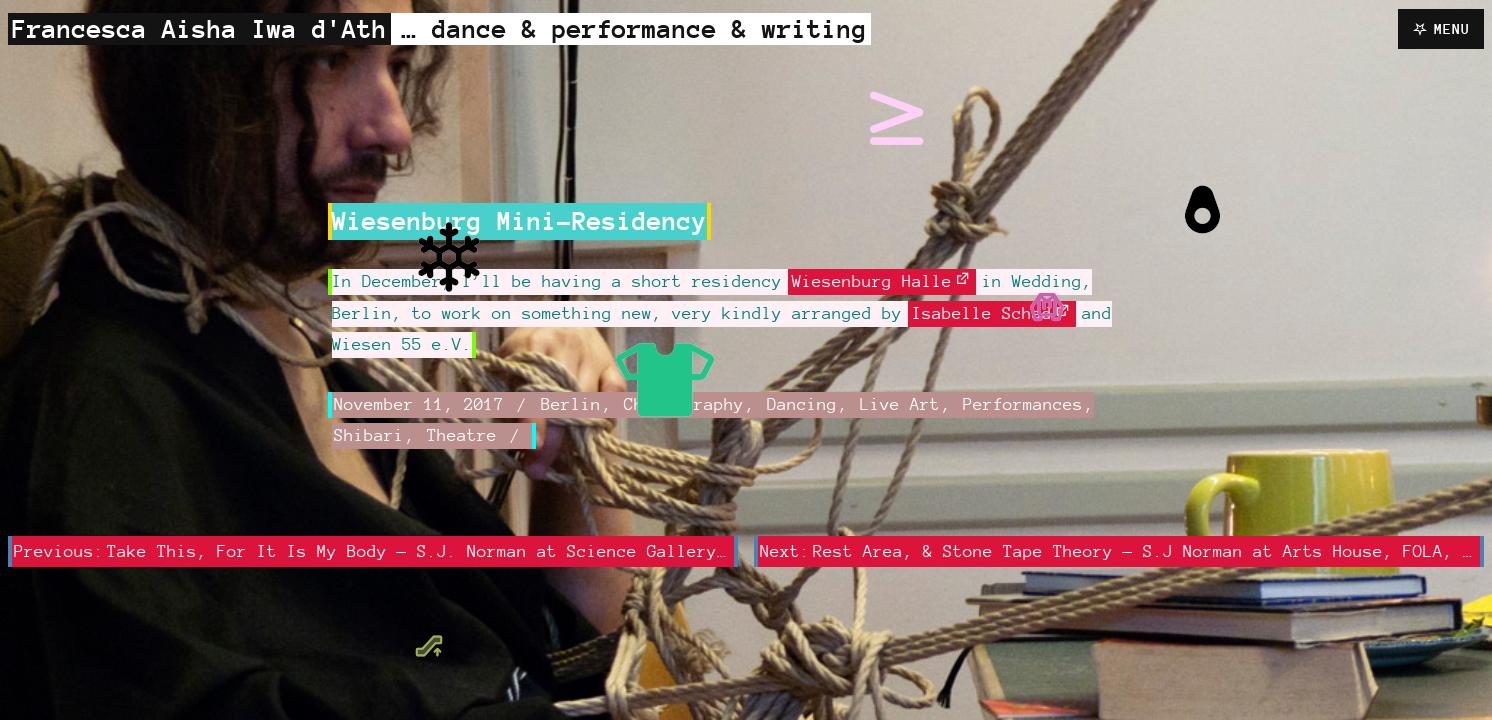 The height and width of the screenshot is (720, 1492). Describe the element at coordinates (429, 646) in the screenshot. I see `indicates escalator going up` at that location.